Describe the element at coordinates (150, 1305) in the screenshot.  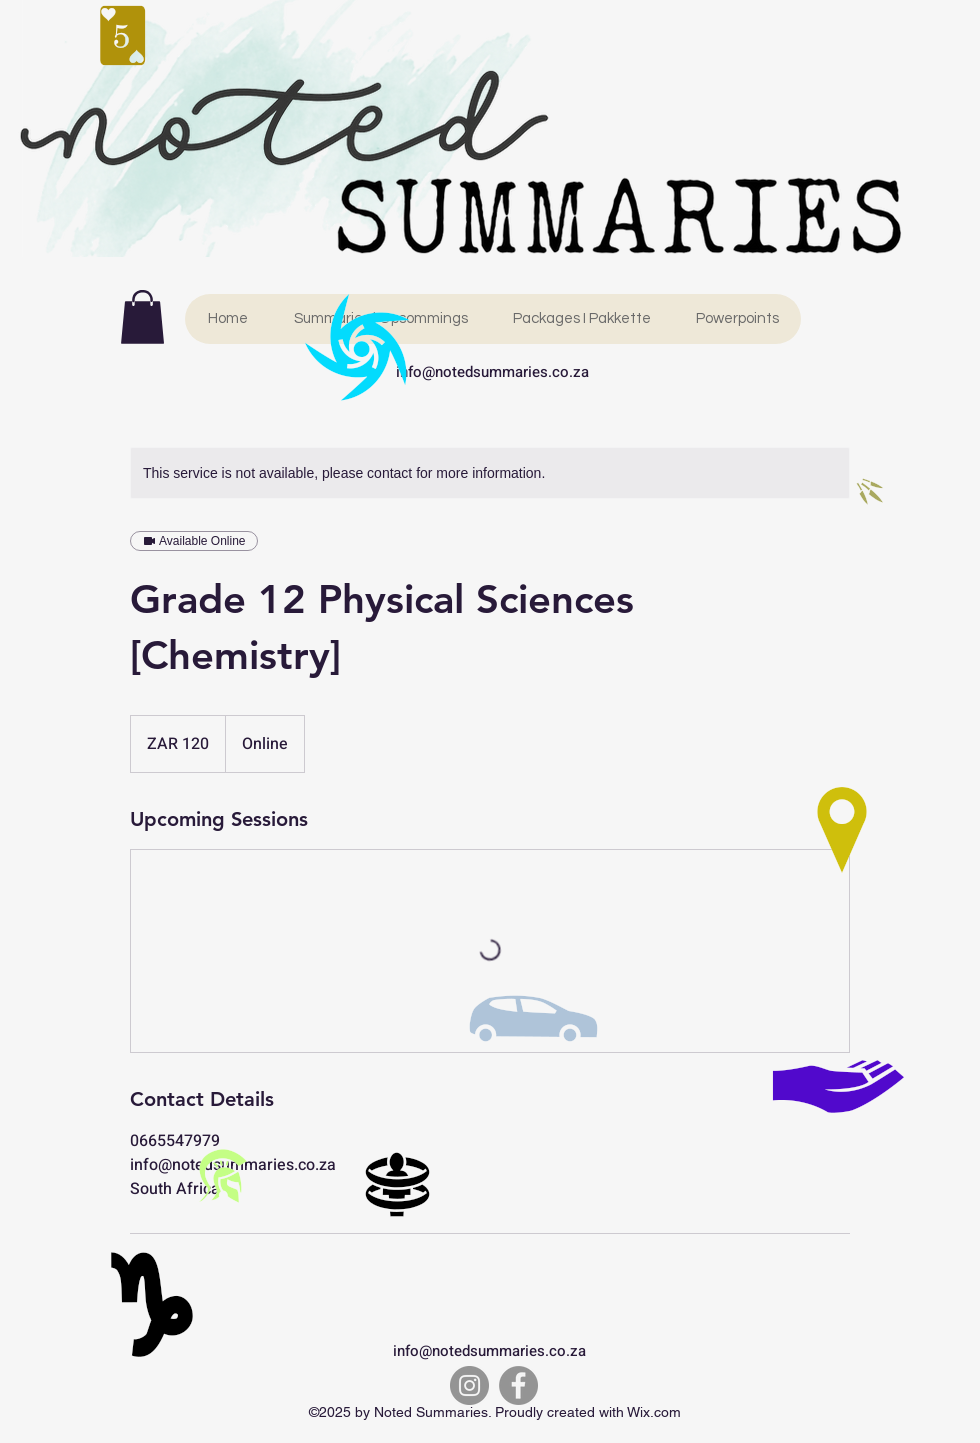
I see `capricorn zodiac sign symbol` at that location.